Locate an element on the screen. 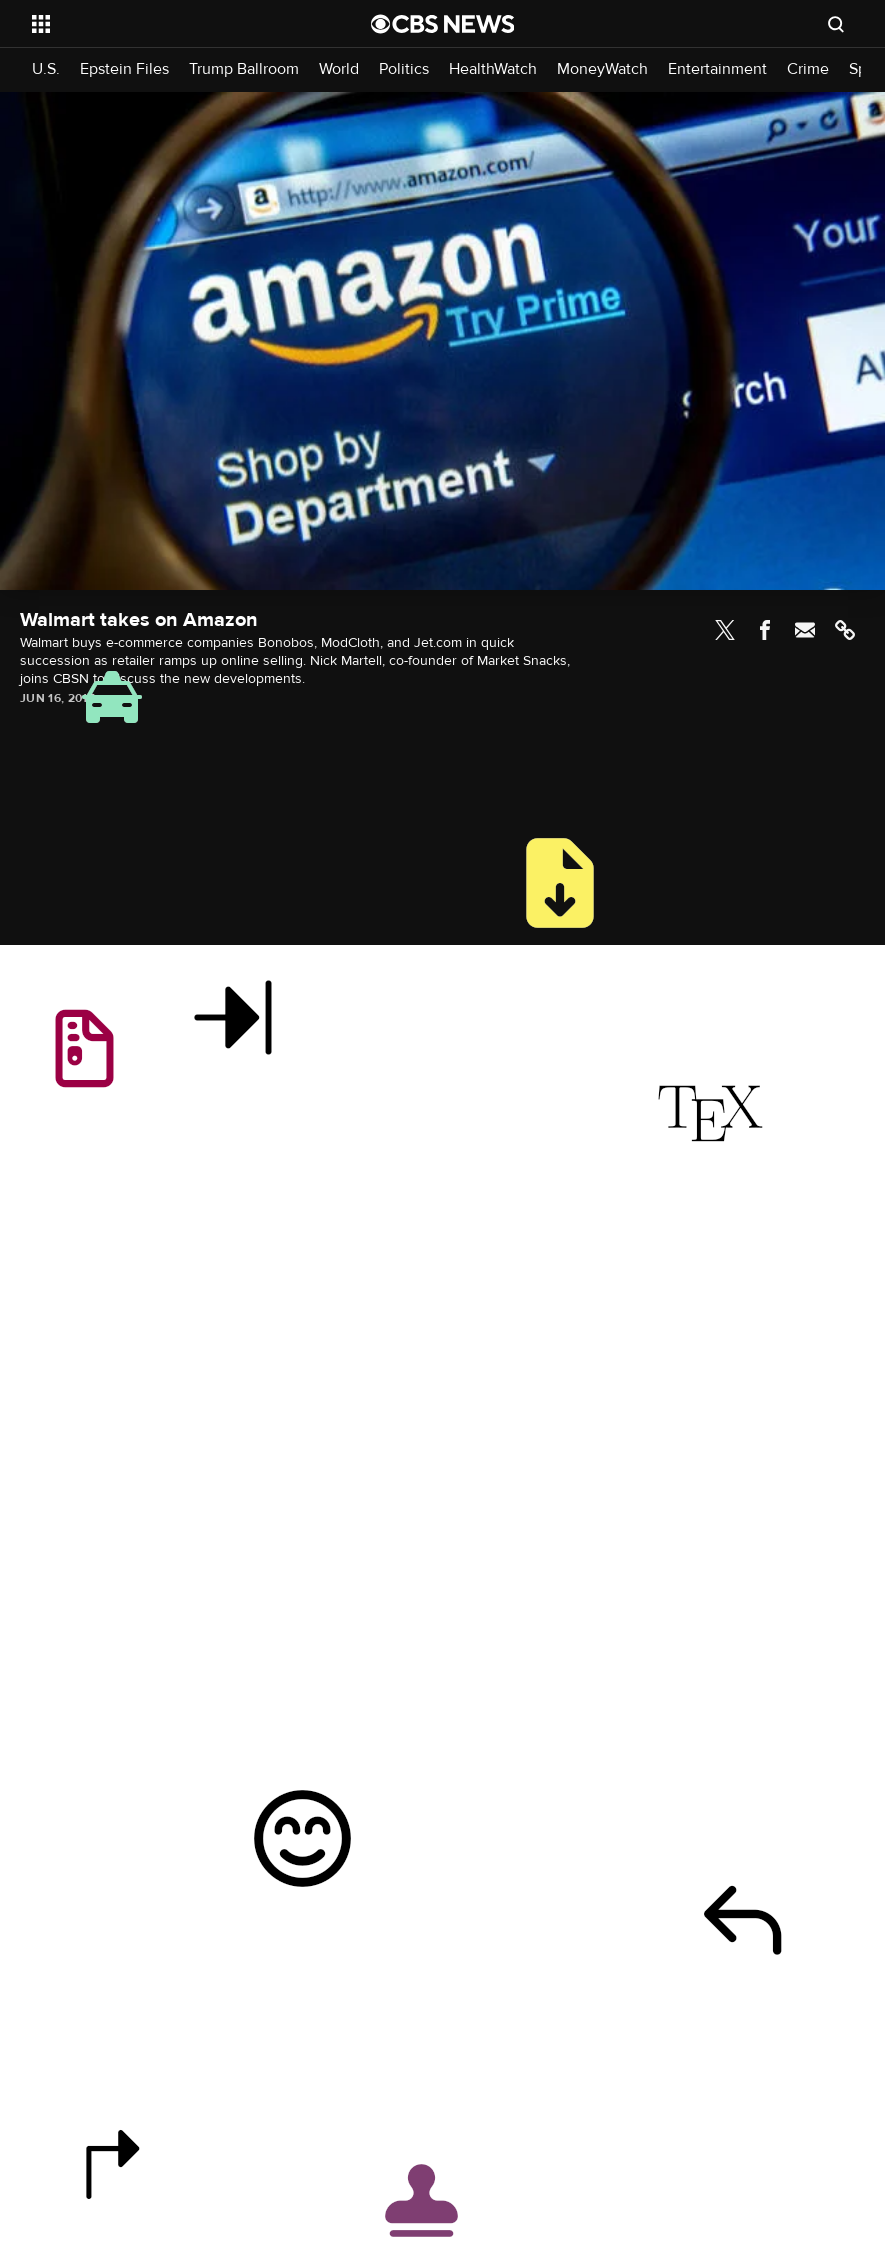 The height and width of the screenshot is (2265, 885). download file is located at coordinates (560, 883).